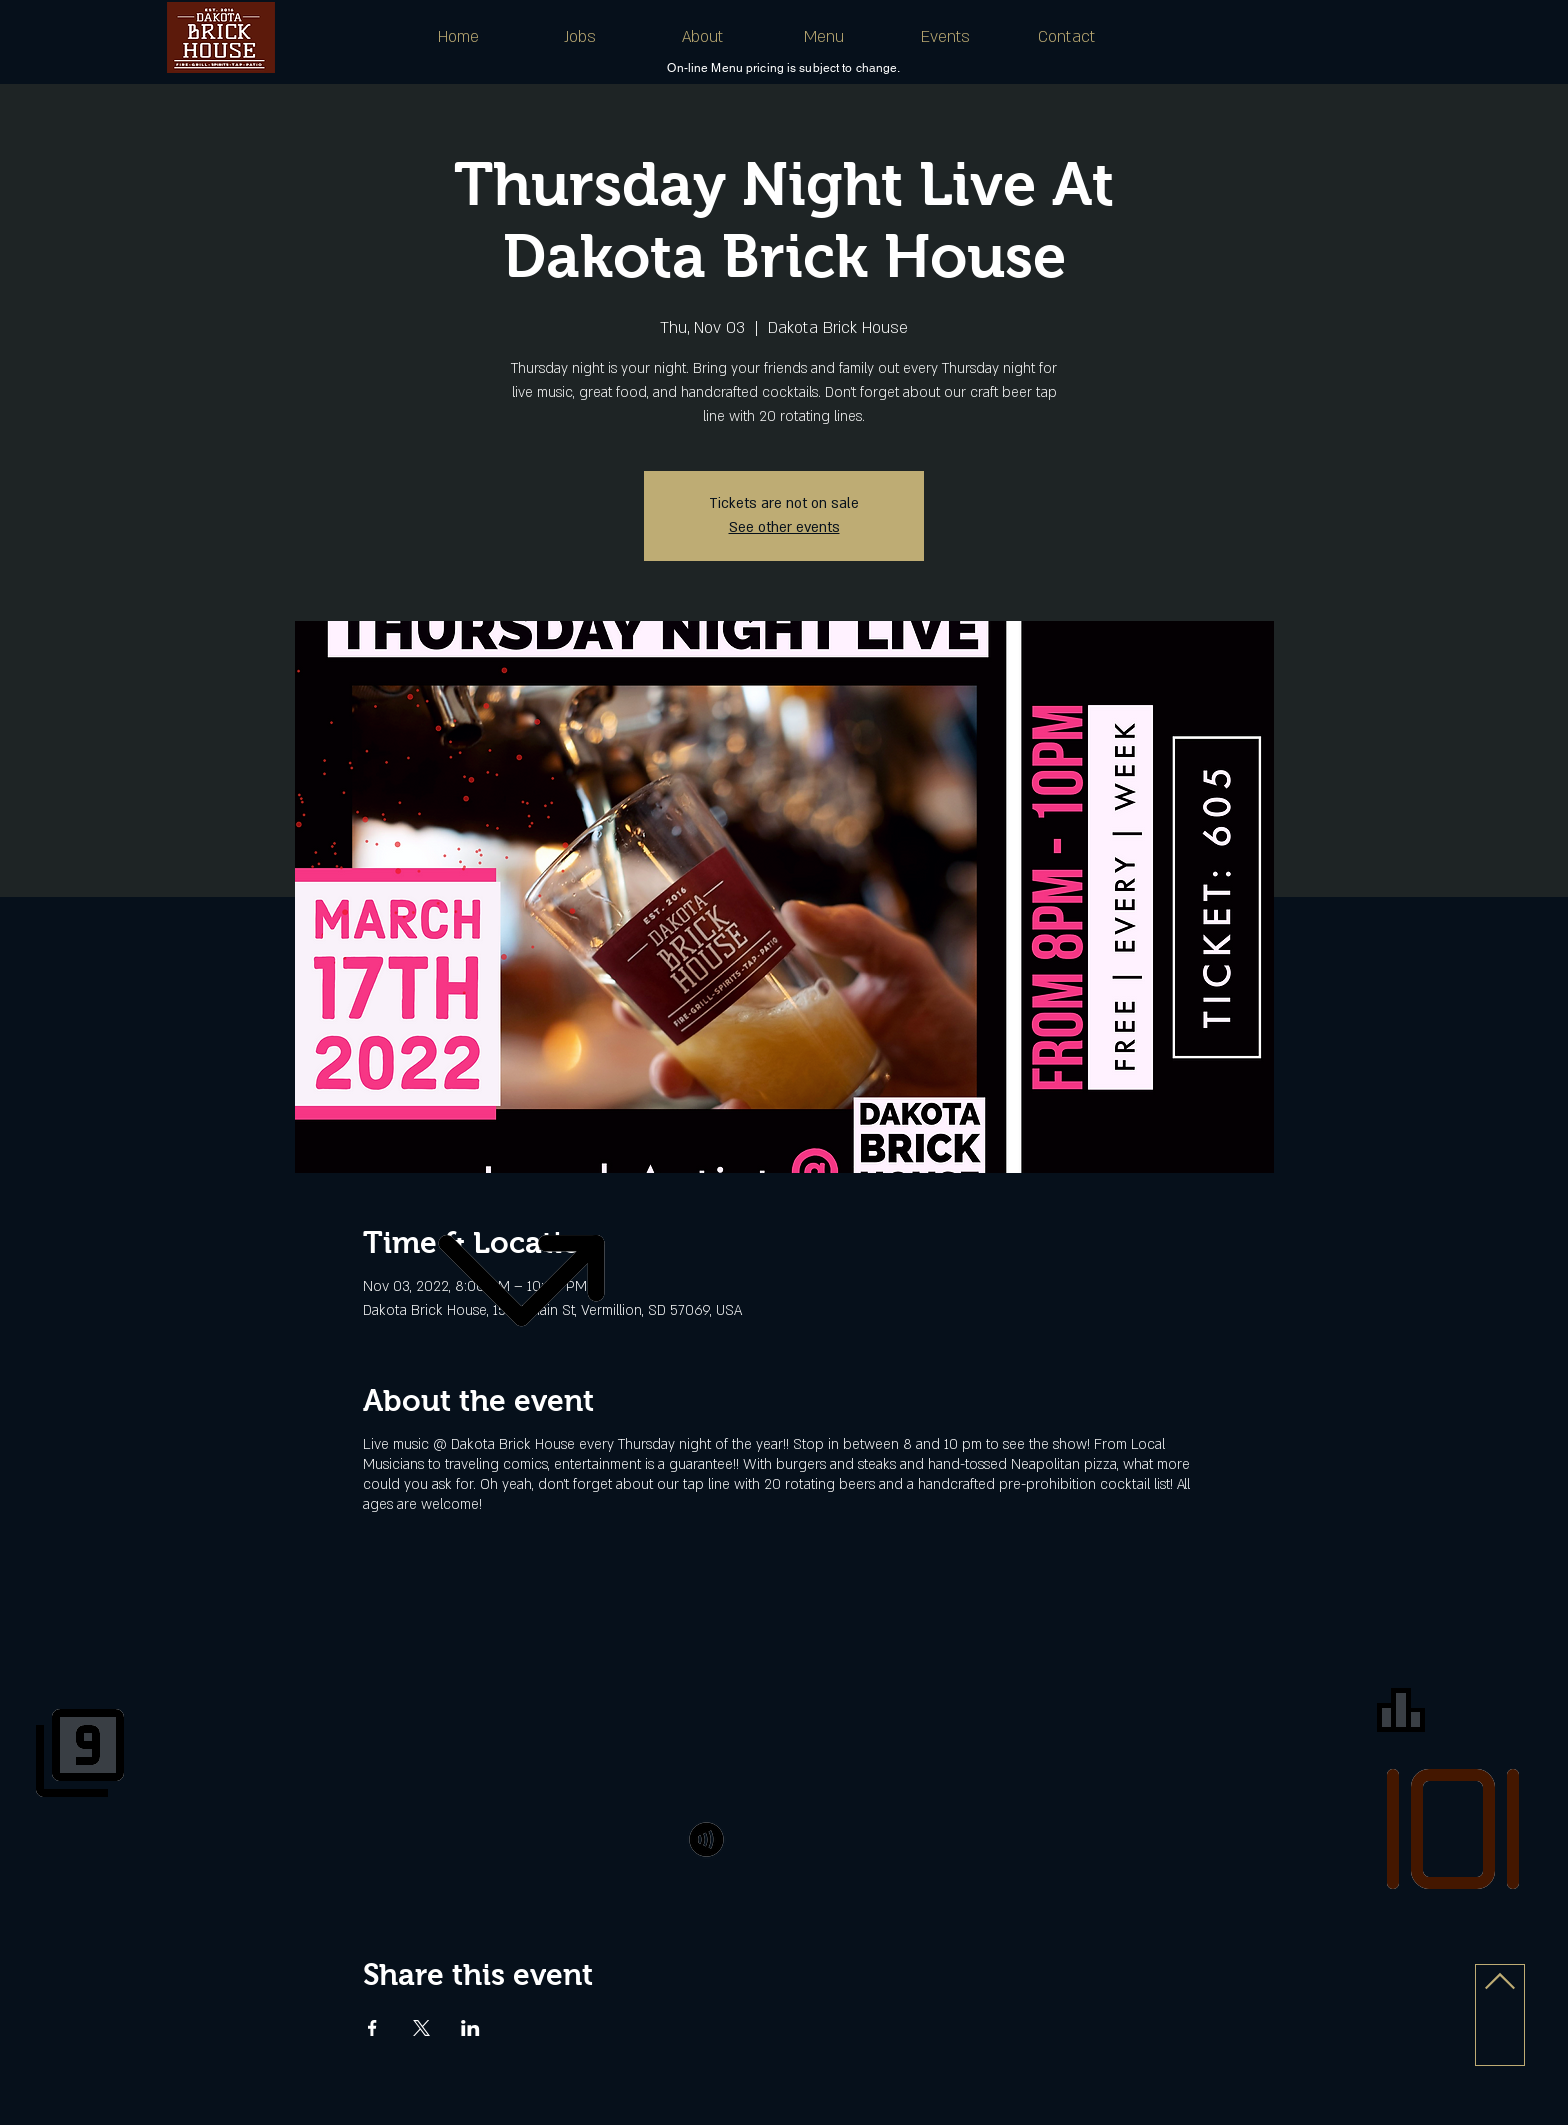  What do you see at coordinates (521, 1276) in the screenshot?
I see `reply to a message or thread` at bounding box center [521, 1276].